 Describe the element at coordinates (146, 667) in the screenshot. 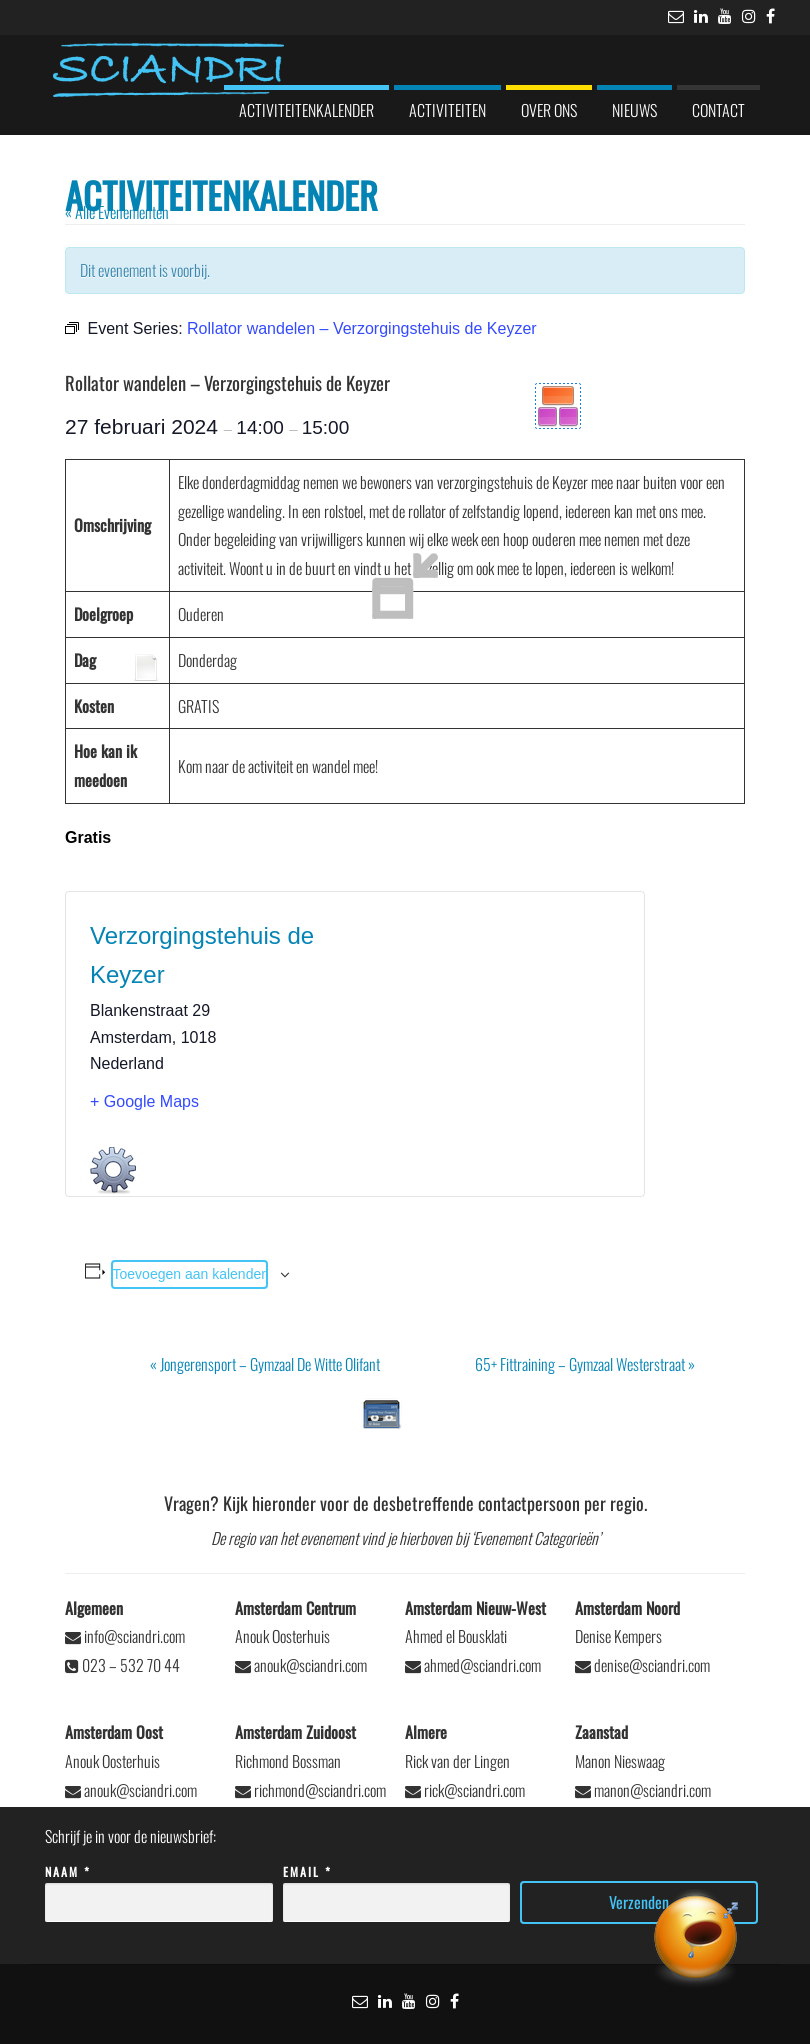

I see `a text or document file preview` at that location.